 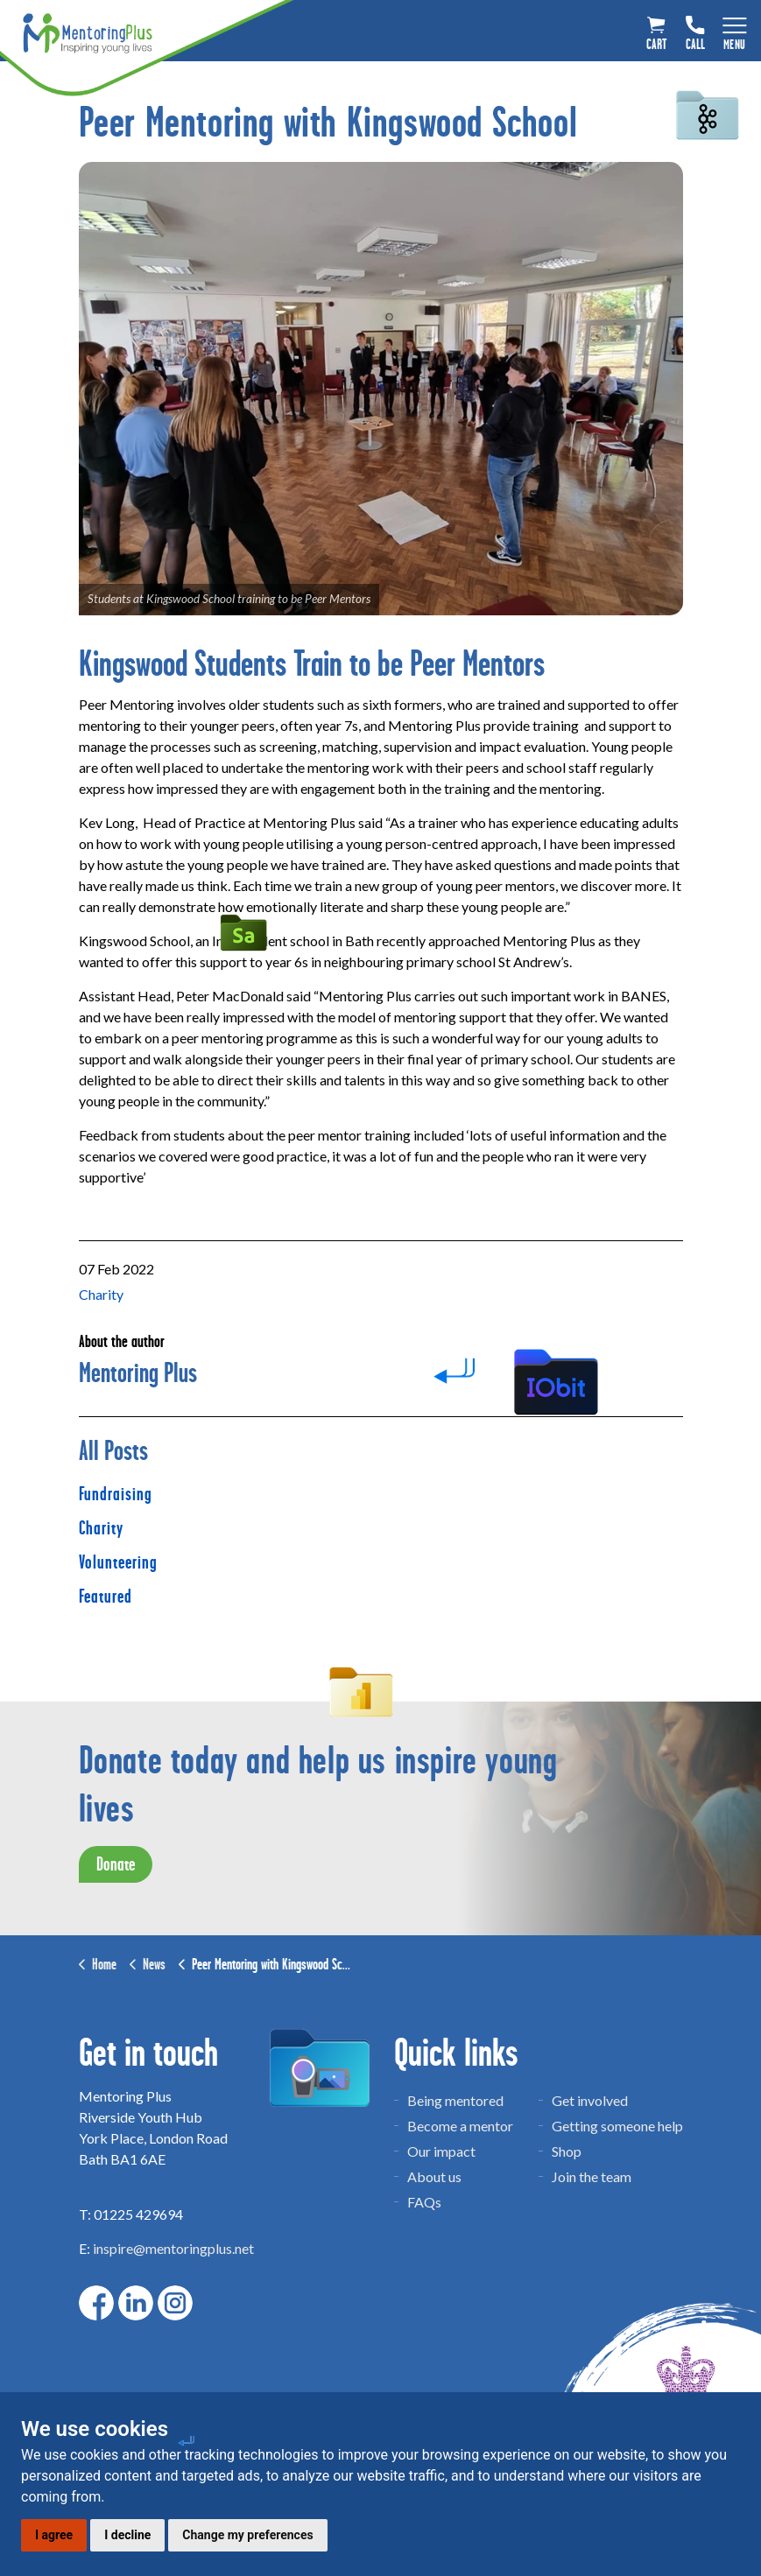 What do you see at coordinates (707, 116) in the screenshot?
I see `folder containing apache kafka configuration files` at bounding box center [707, 116].